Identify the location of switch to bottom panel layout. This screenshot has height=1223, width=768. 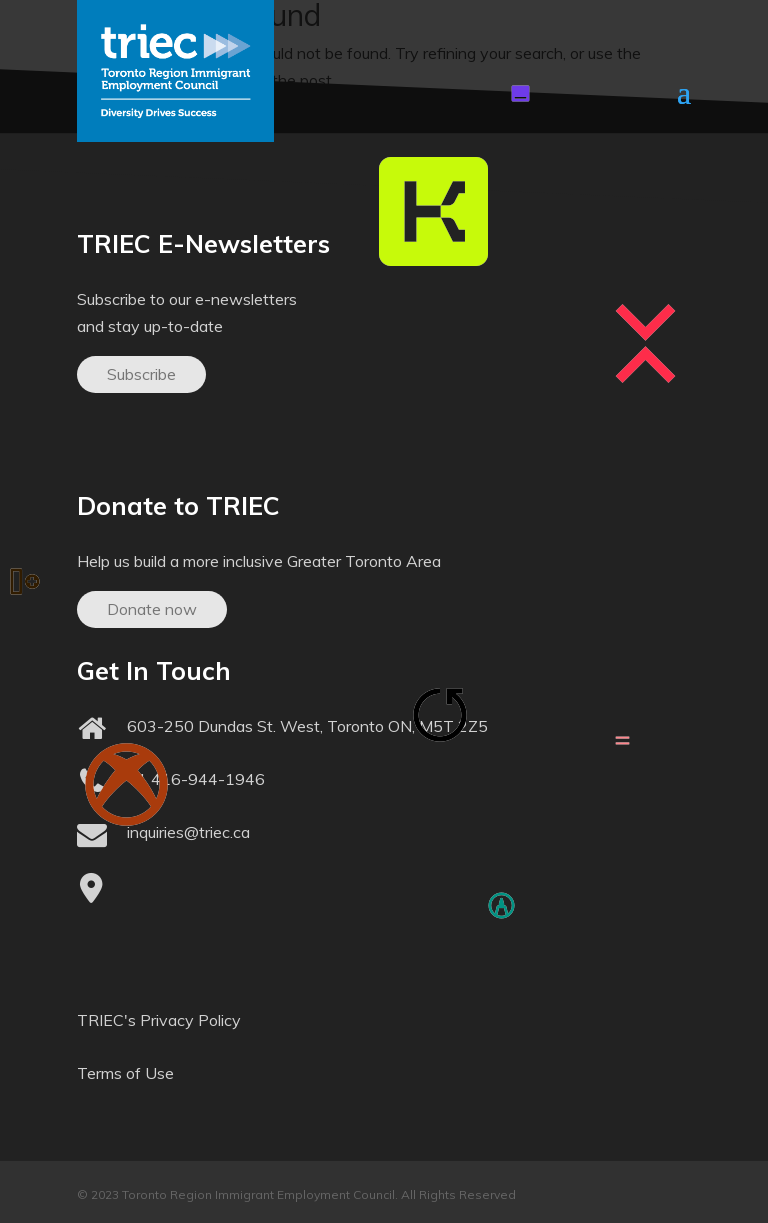
(520, 93).